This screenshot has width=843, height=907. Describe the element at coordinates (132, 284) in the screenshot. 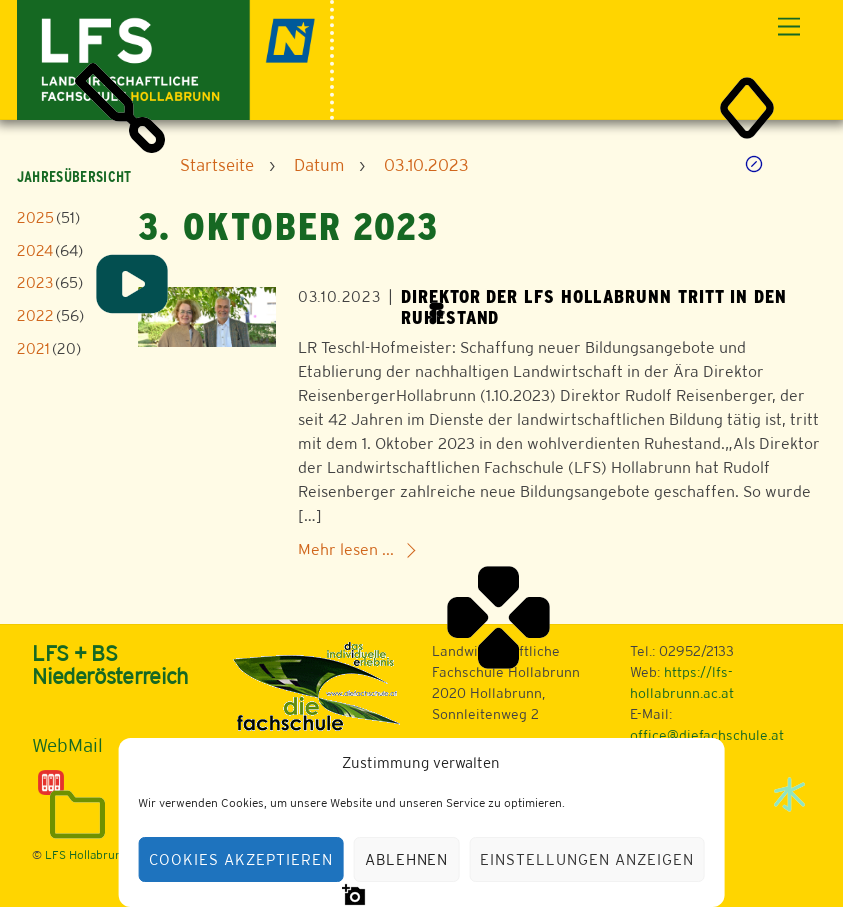

I see `open YouTube` at that location.